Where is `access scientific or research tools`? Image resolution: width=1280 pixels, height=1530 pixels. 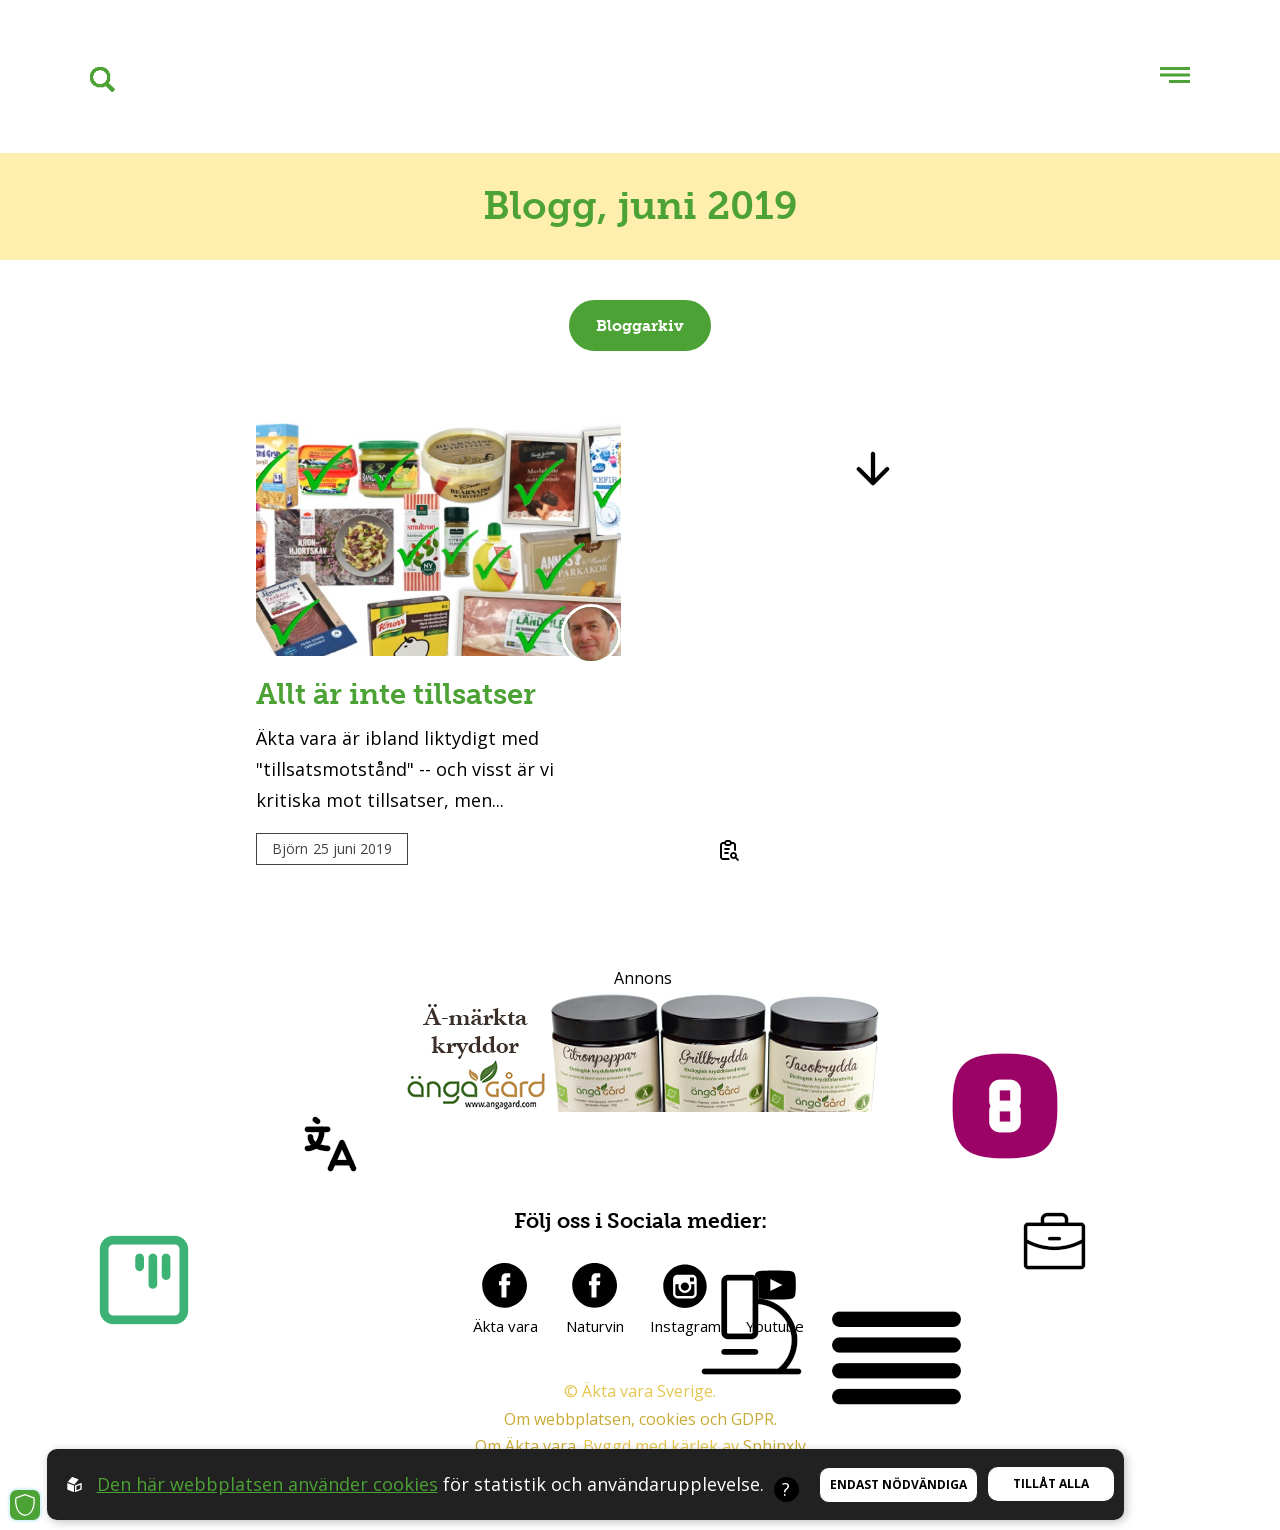 access scientific or research tools is located at coordinates (751, 1328).